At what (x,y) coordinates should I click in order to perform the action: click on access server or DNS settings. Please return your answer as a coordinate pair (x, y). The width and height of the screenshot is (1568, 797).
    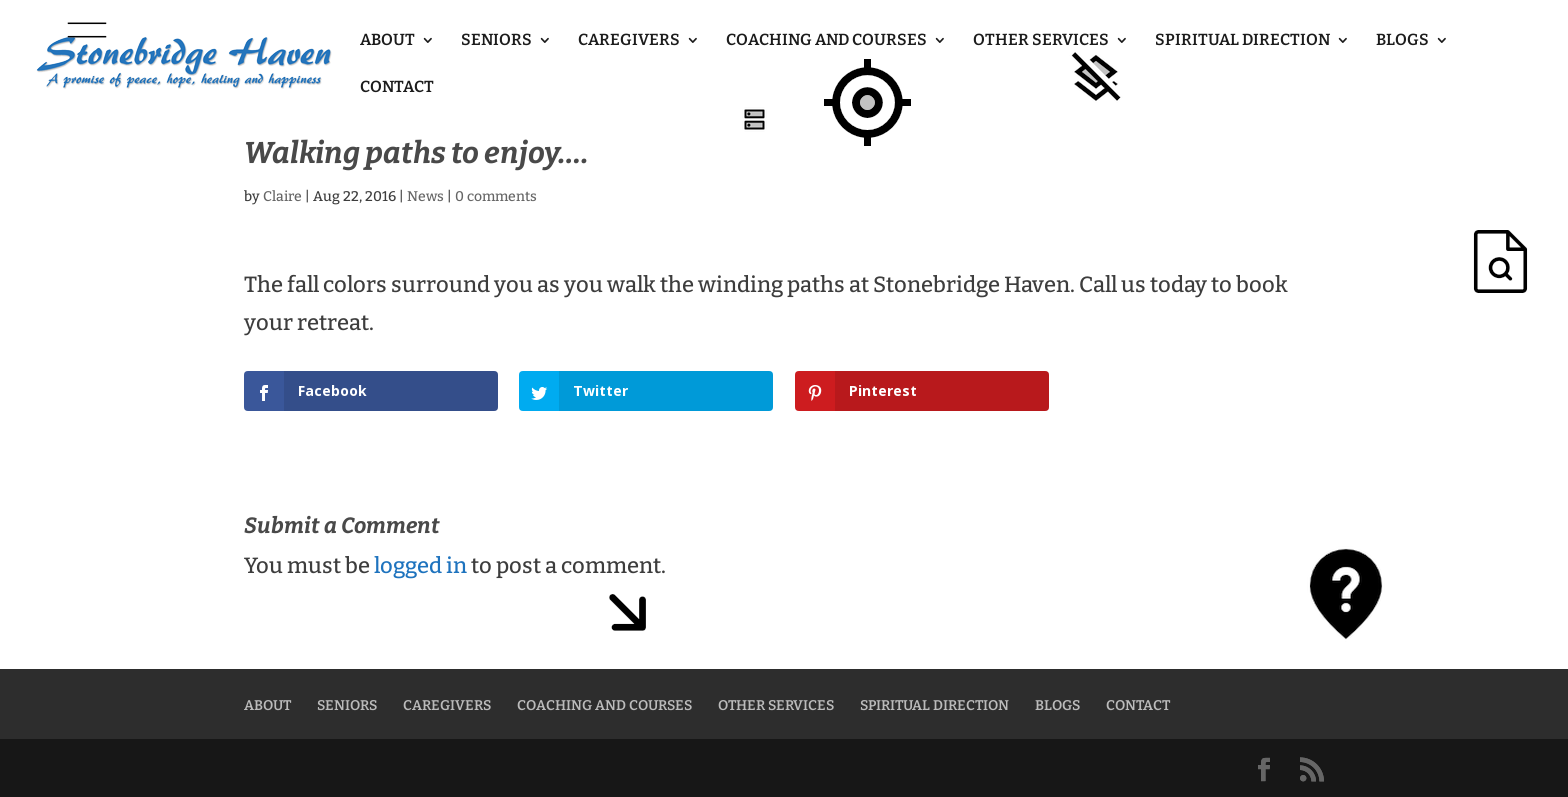
    Looking at the image, I should click on (754, 119).